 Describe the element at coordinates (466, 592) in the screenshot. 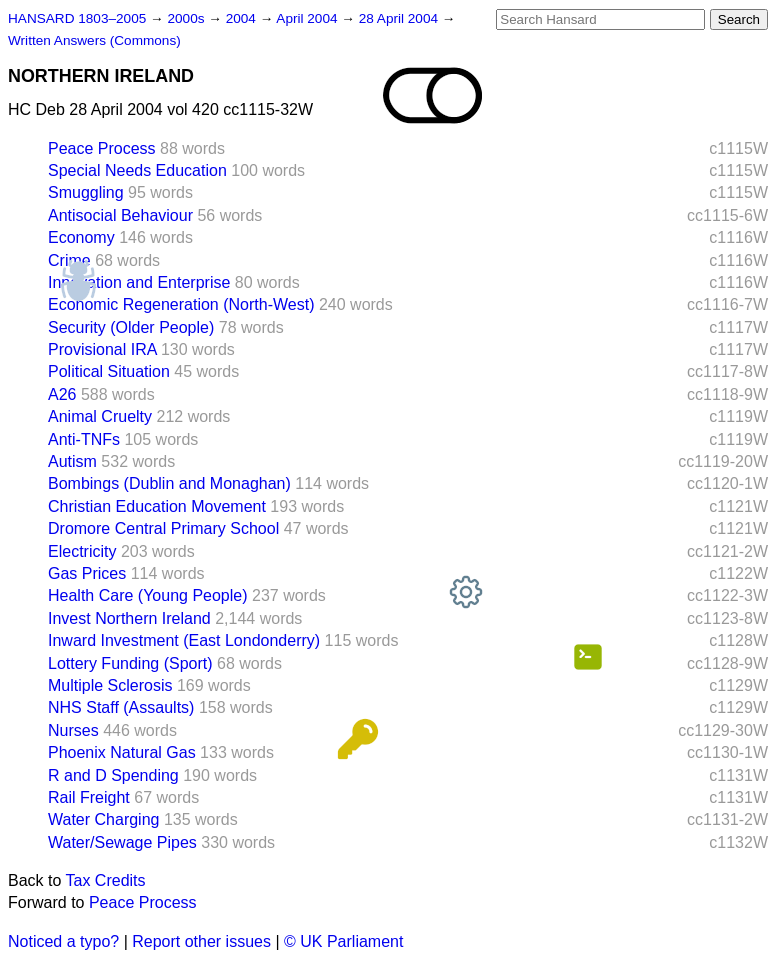

I see `access settings or preferences` at that location.